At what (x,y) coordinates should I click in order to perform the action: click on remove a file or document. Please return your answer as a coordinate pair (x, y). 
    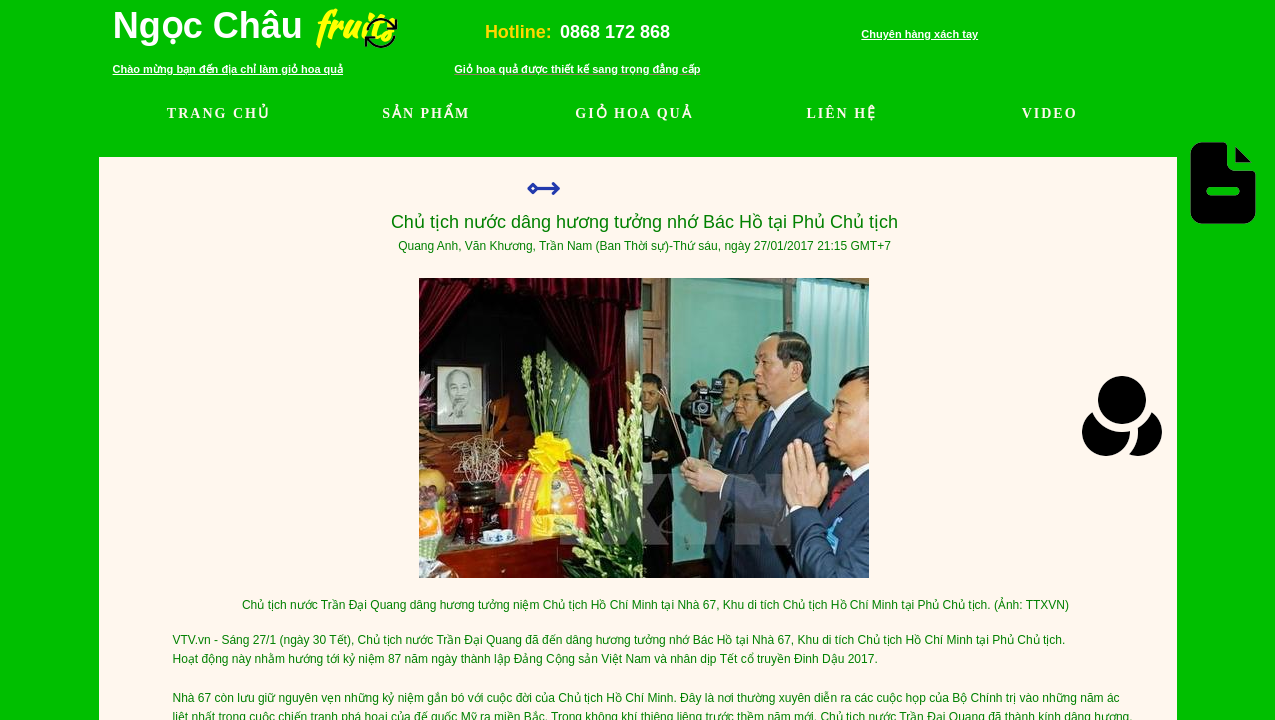
    Looking at the image, I should click on (1223, 183).